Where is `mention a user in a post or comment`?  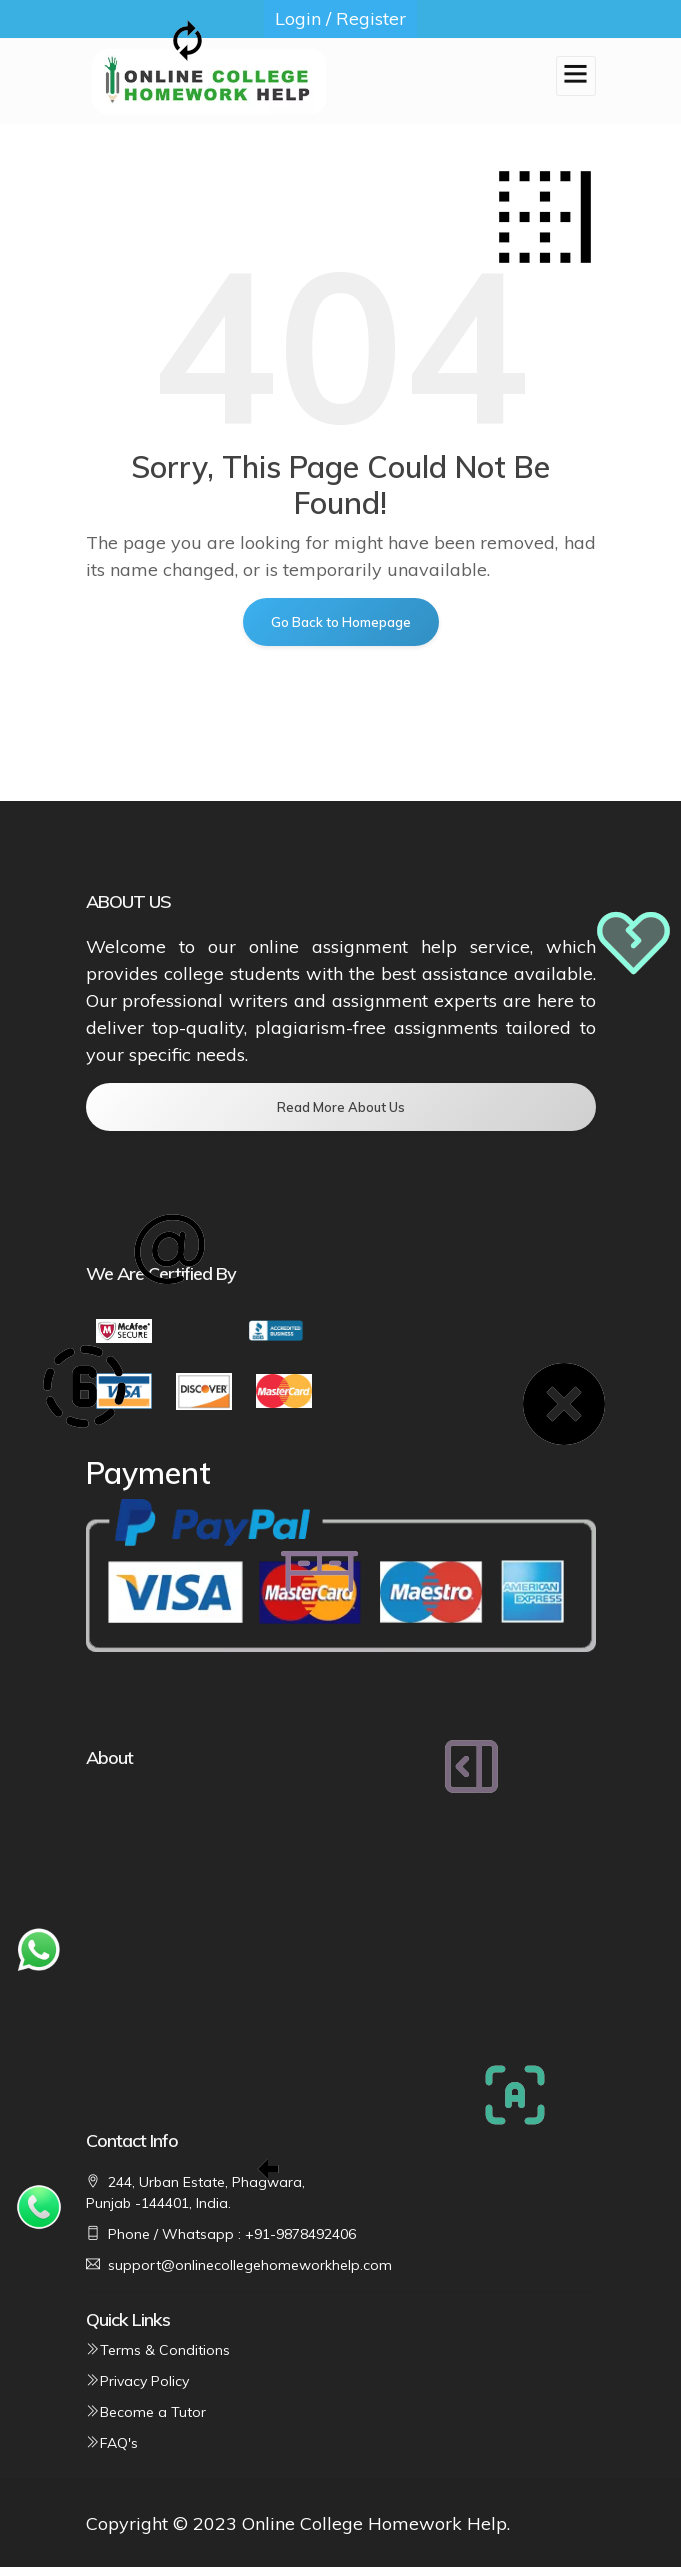
mention a user in a post or comment is located at coordinates (169, 1249).